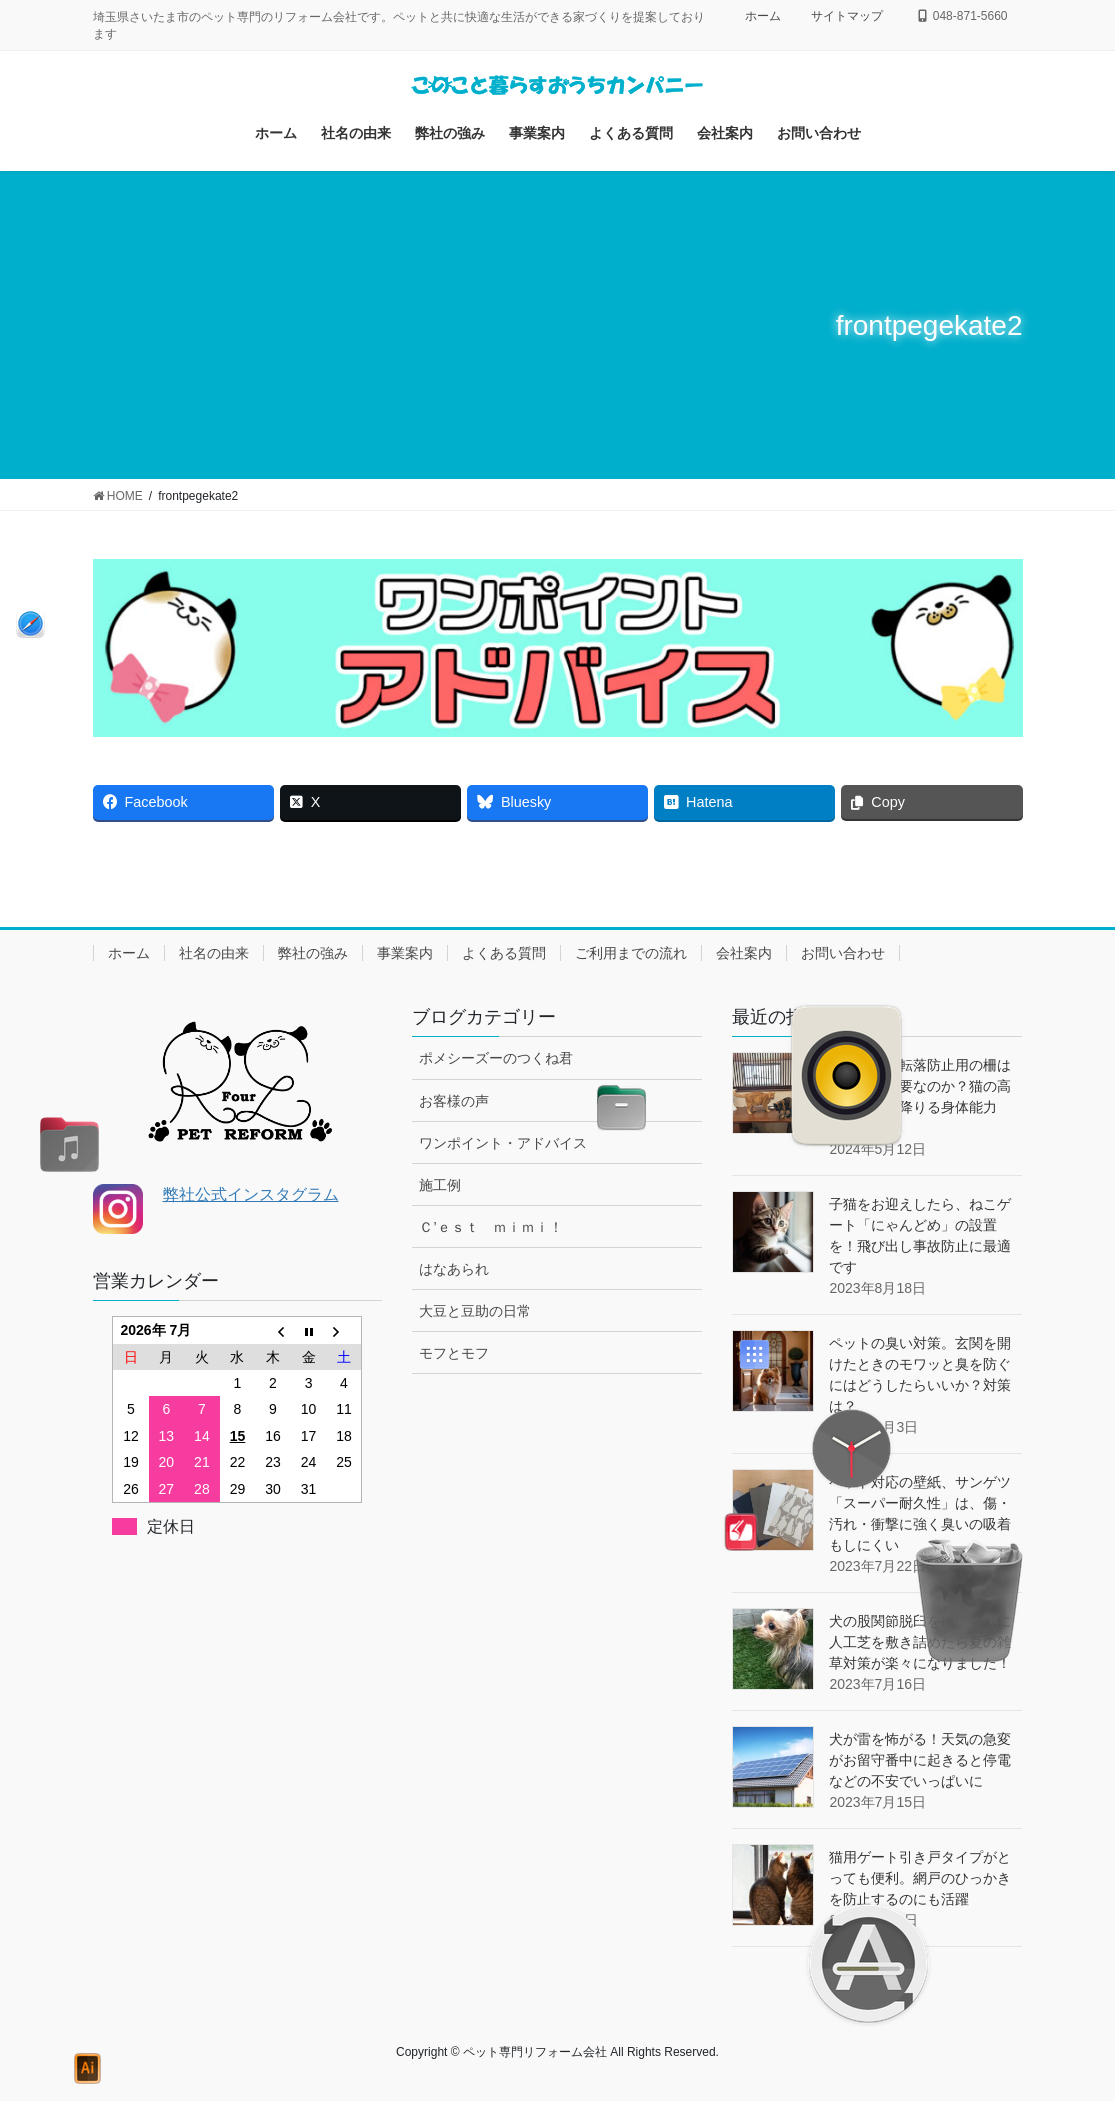  Describe the element at coordinates (969, 1602) in the screenshot. I see `trash bin containing items ready to be emptied` at that location.